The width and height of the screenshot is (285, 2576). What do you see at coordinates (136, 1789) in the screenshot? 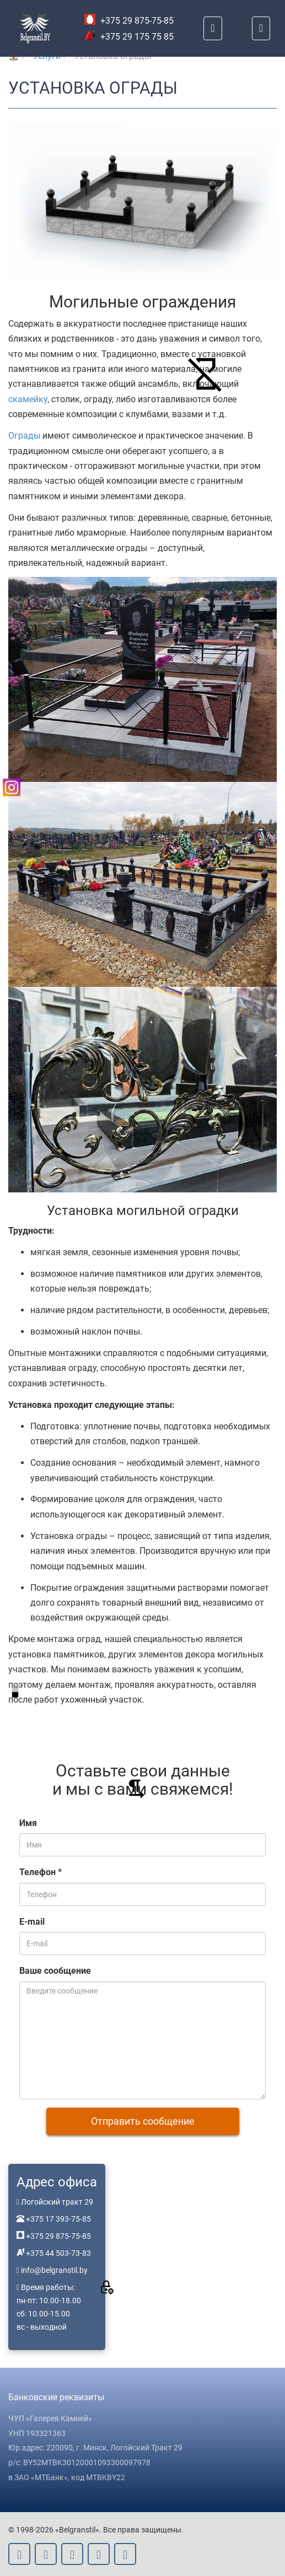
I see `set text direction to left-to-right` at bounding box center [136, 1789].